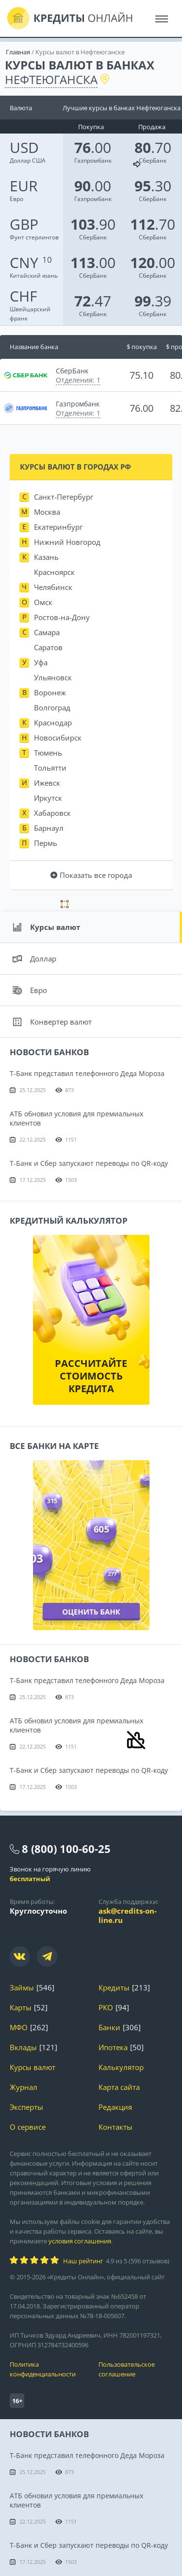 The width and height of the screenshot is (182, 2576). I want to click on like feature is disabled, so click(136, 1740).